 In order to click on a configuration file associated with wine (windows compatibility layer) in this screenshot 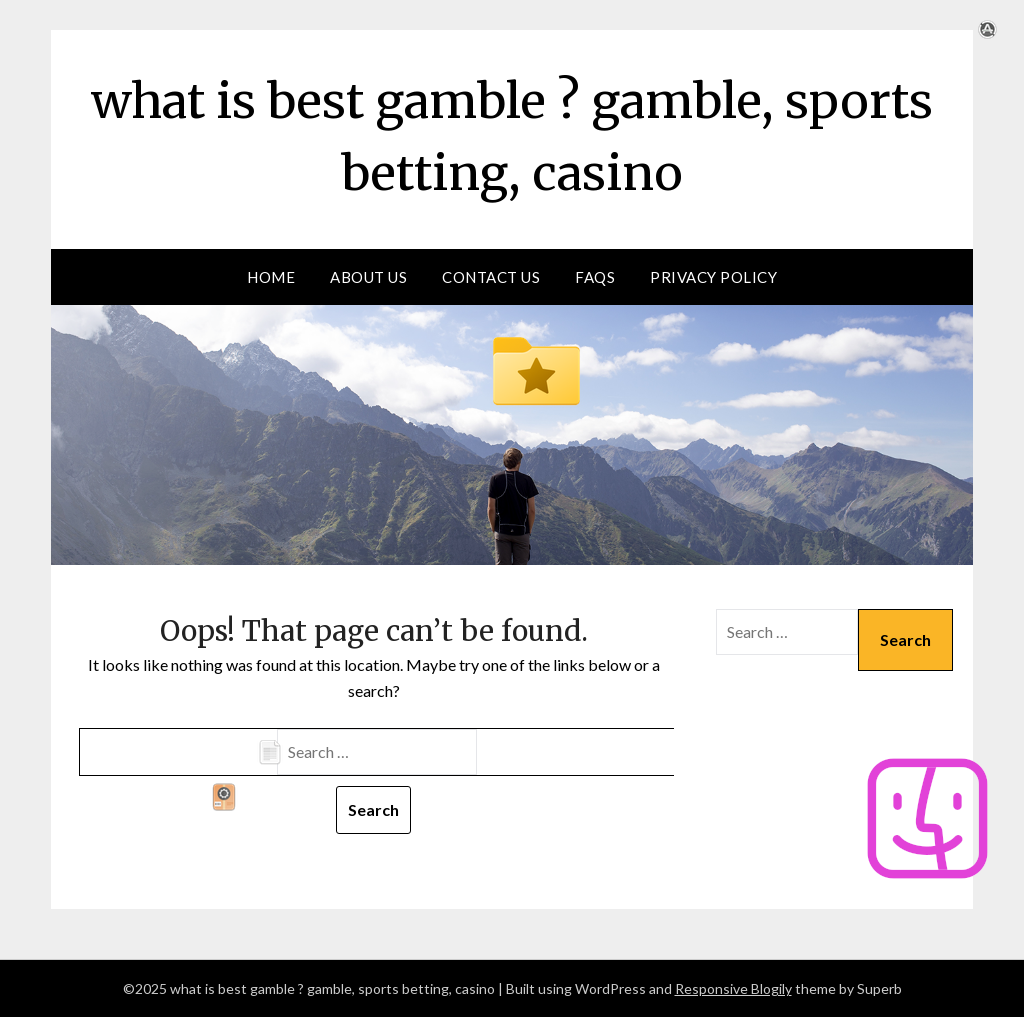, I will do `click(270, 752)`.